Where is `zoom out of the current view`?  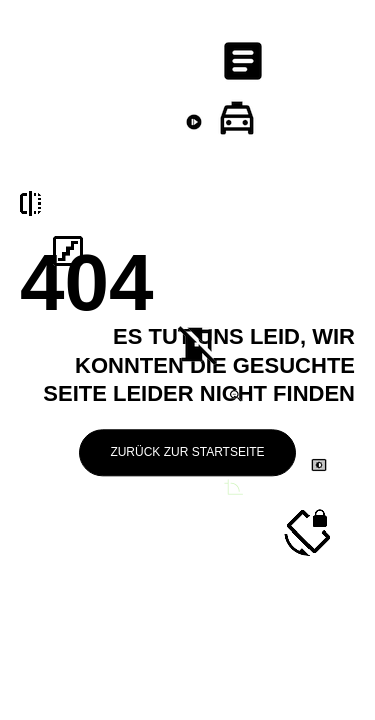
zoom out of the current view is located at coordinates (236, 396).